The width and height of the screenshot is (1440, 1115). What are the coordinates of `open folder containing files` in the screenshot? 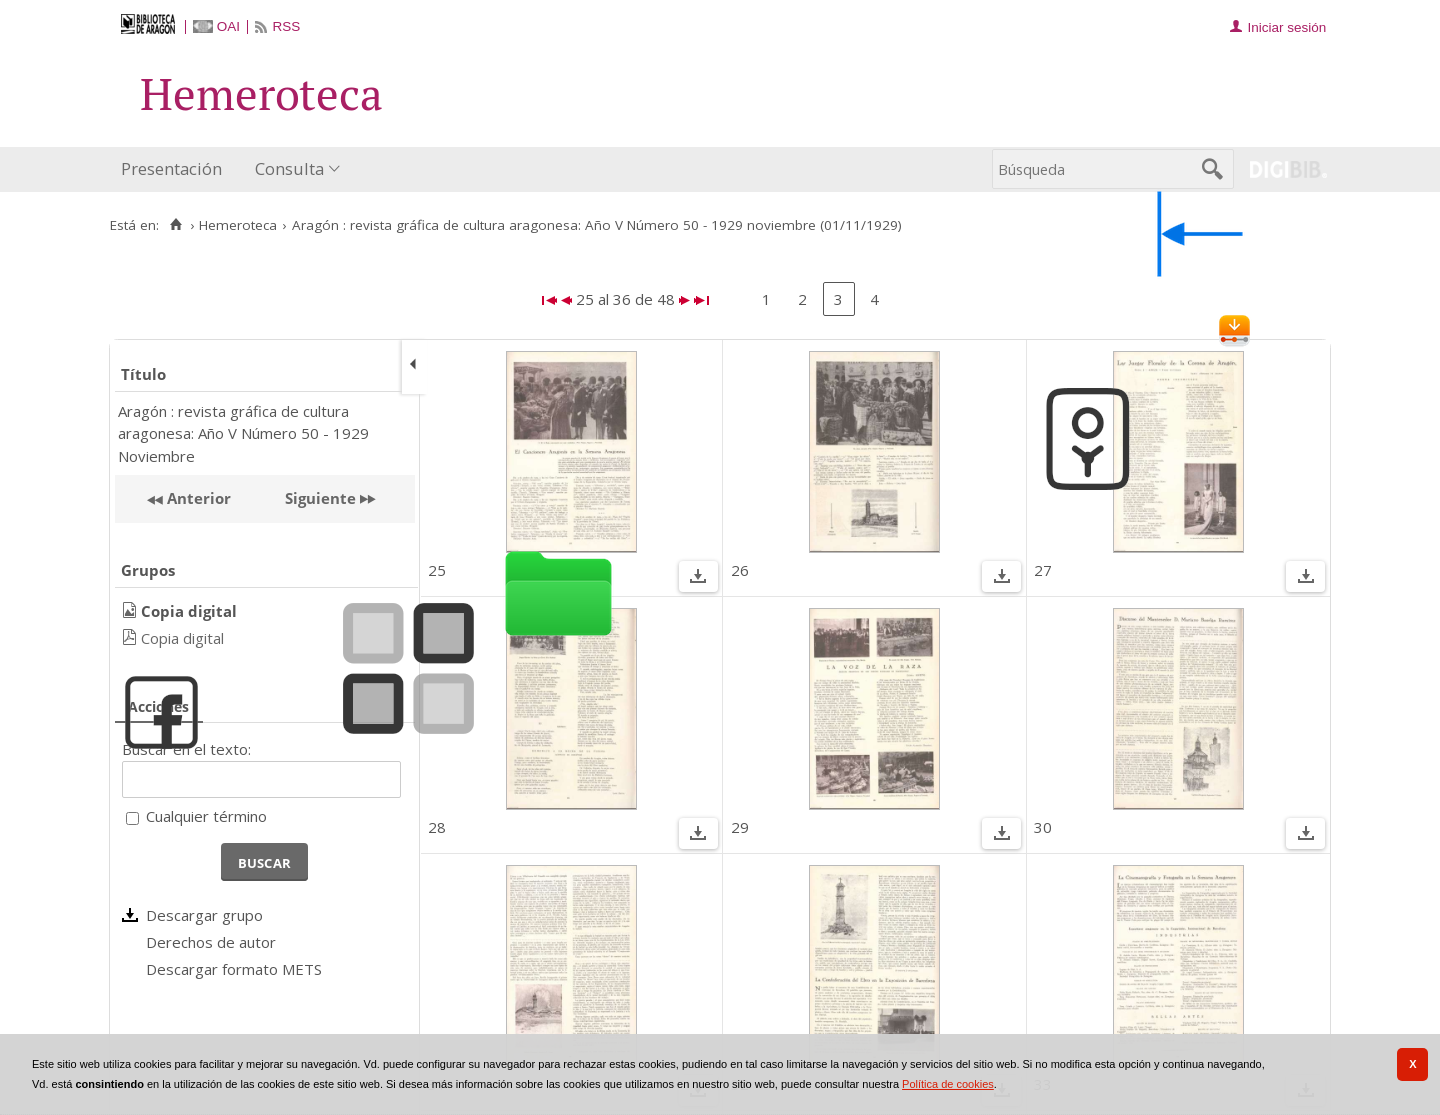 It's located at (558, 593).